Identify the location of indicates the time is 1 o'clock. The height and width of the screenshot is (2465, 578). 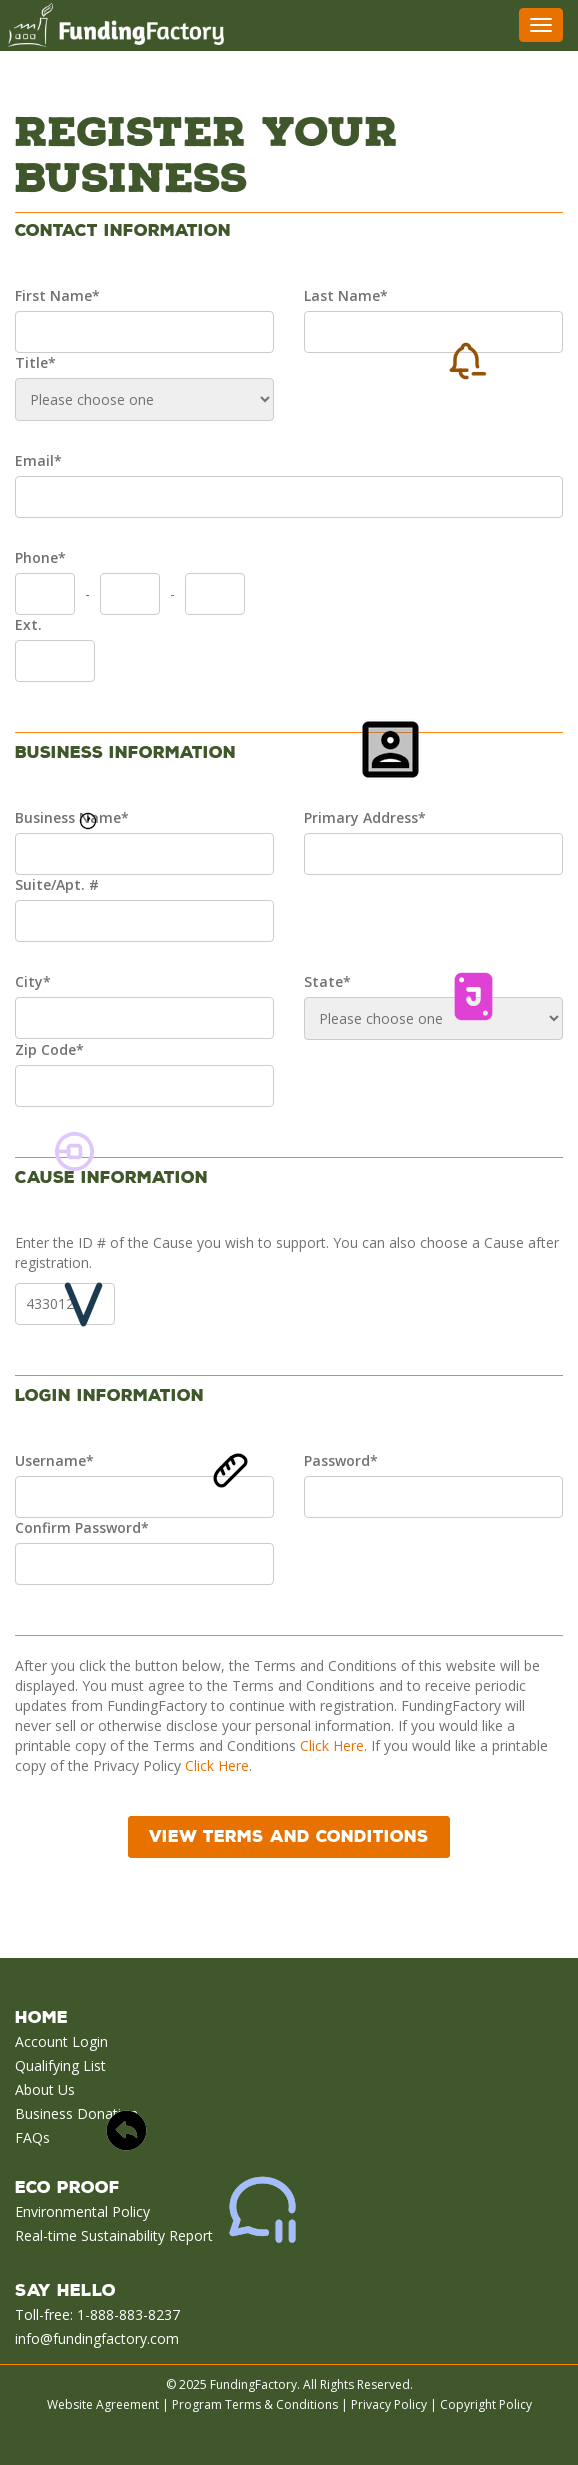
(88, 821).